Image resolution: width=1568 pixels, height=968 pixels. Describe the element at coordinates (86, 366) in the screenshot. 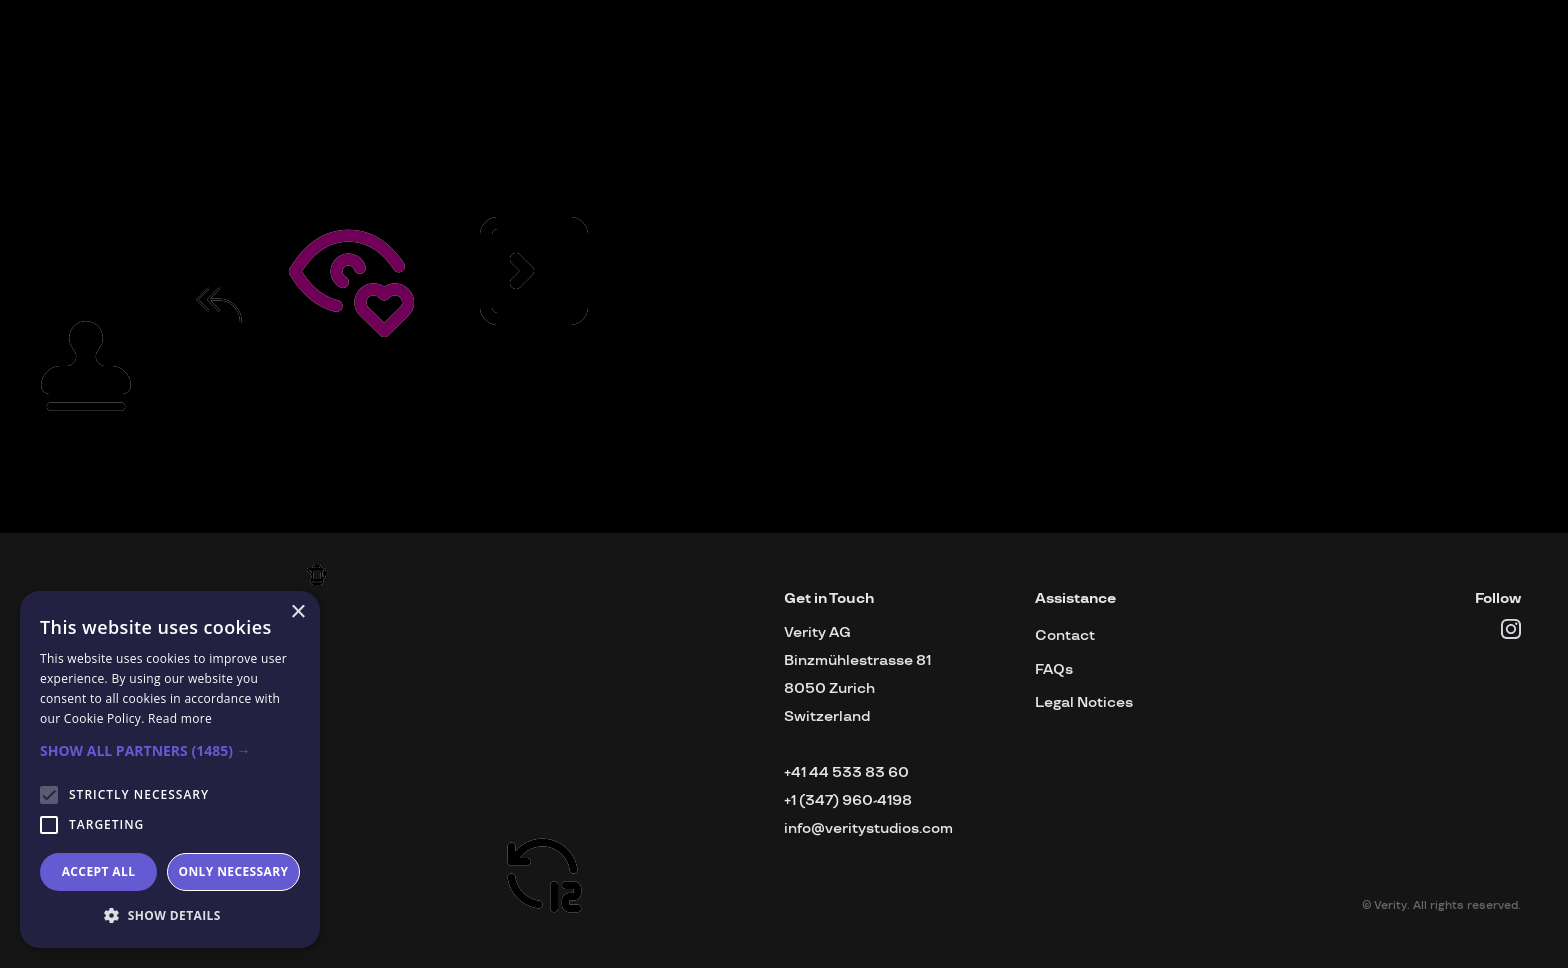

I see `apply a stamp or seal to a document` at that location.